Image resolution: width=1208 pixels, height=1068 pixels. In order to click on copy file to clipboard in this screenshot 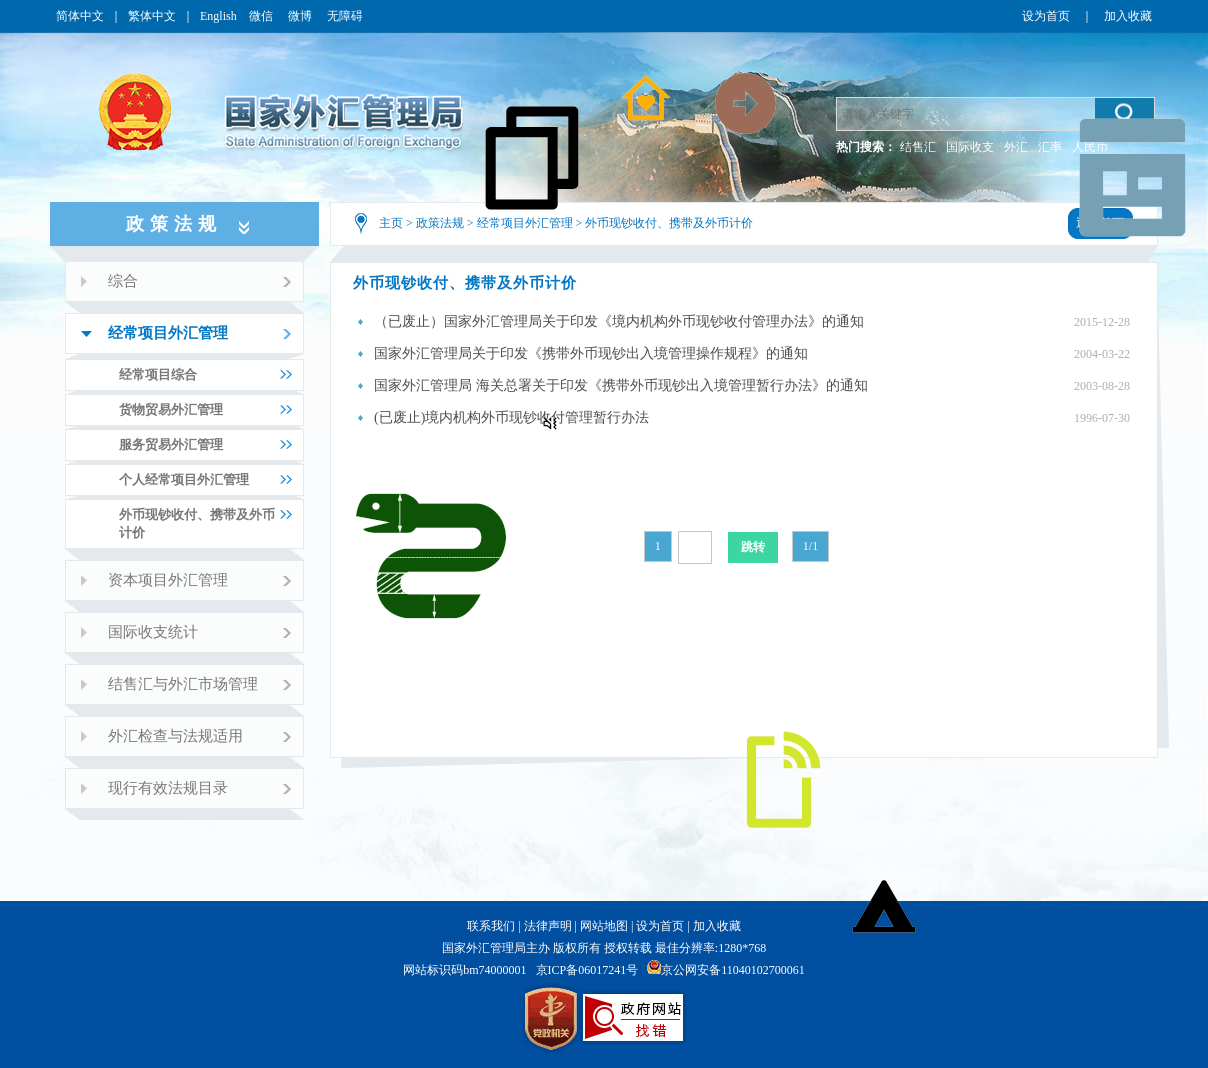, I will do `click(532, 158)`.